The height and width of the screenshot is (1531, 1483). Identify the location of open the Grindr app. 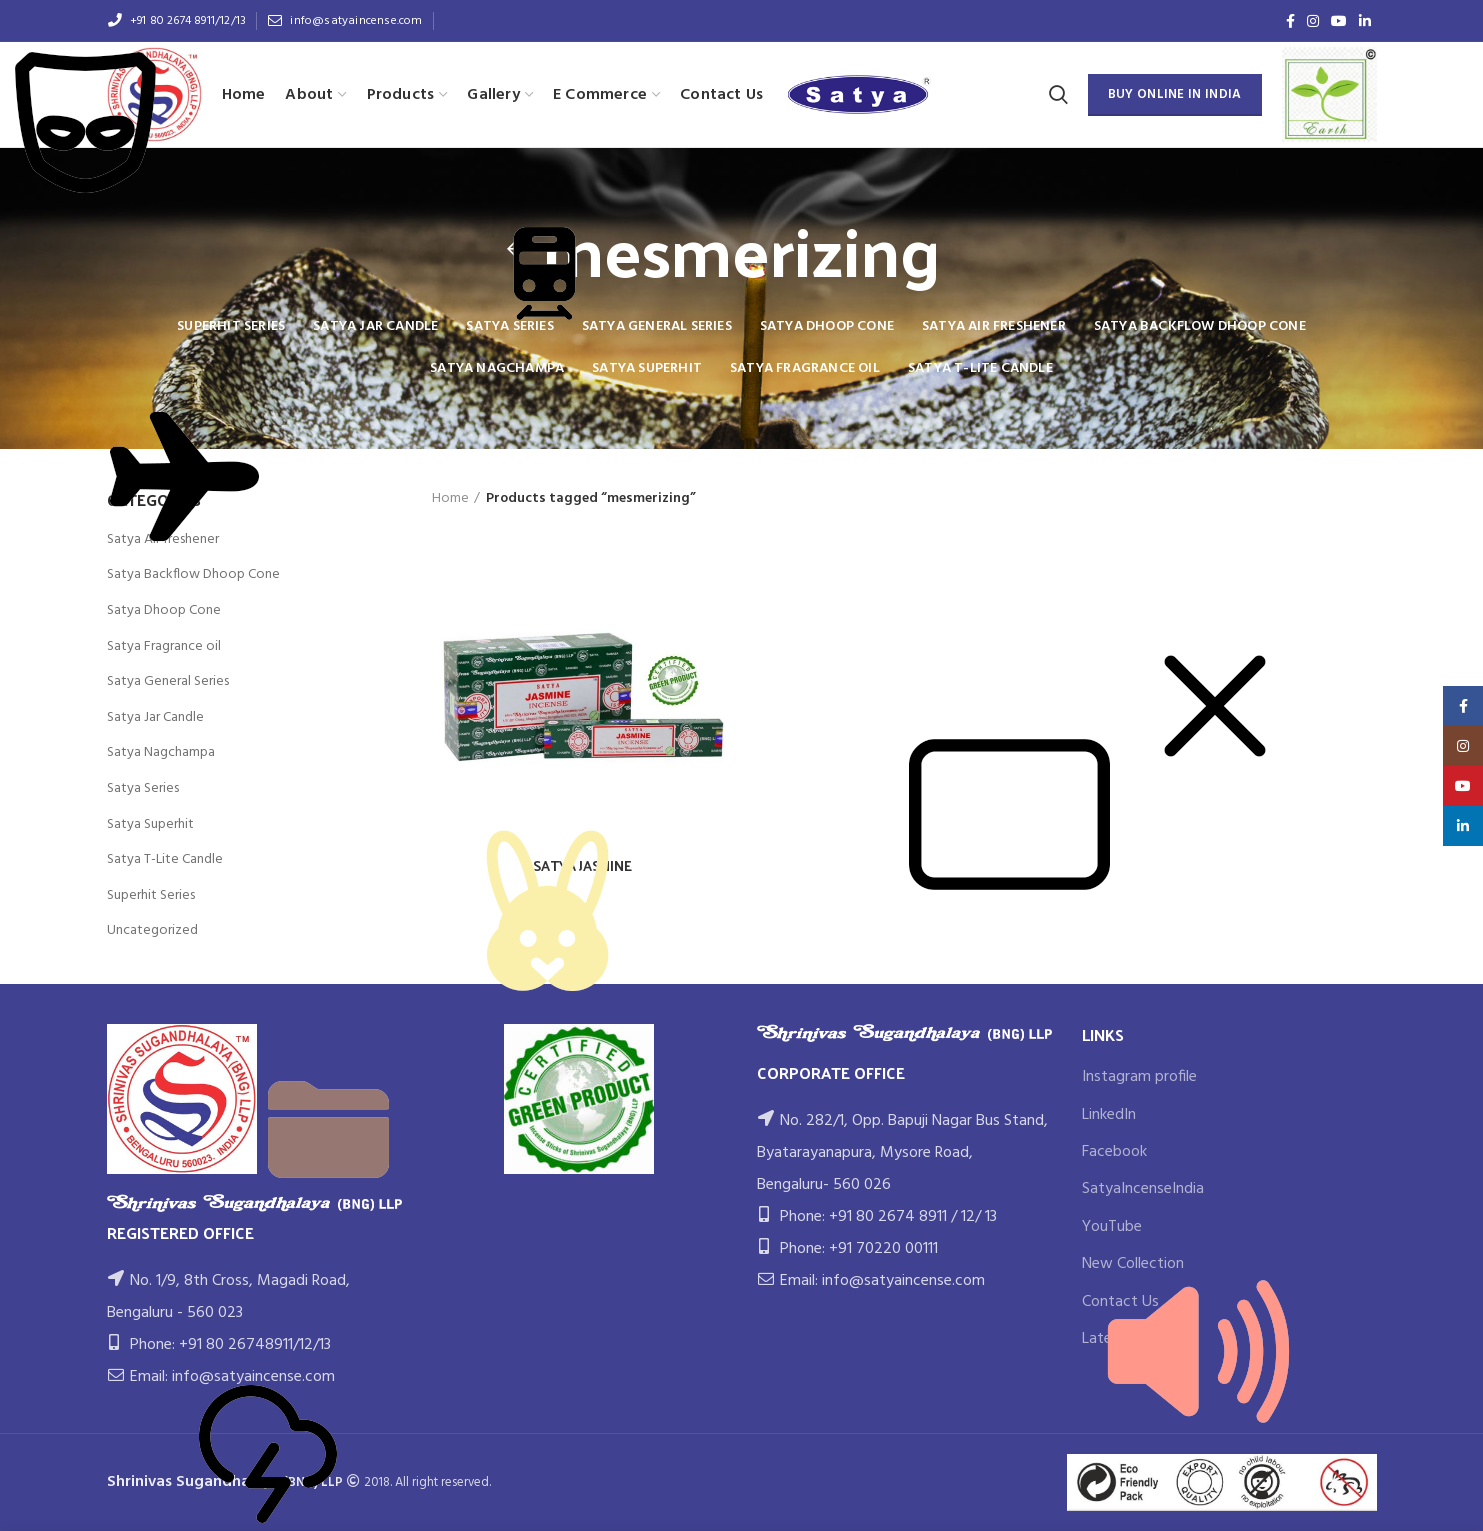
(85, 122).